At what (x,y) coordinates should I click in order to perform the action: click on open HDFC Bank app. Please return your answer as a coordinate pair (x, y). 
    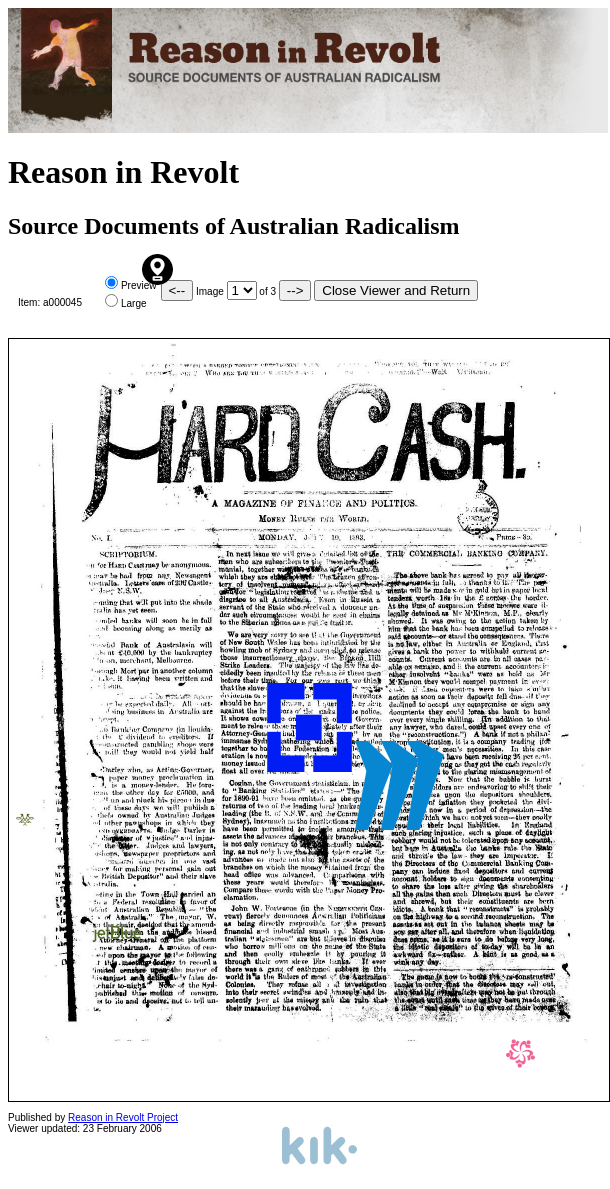
    Looking at the image, I should click on (309, 727).